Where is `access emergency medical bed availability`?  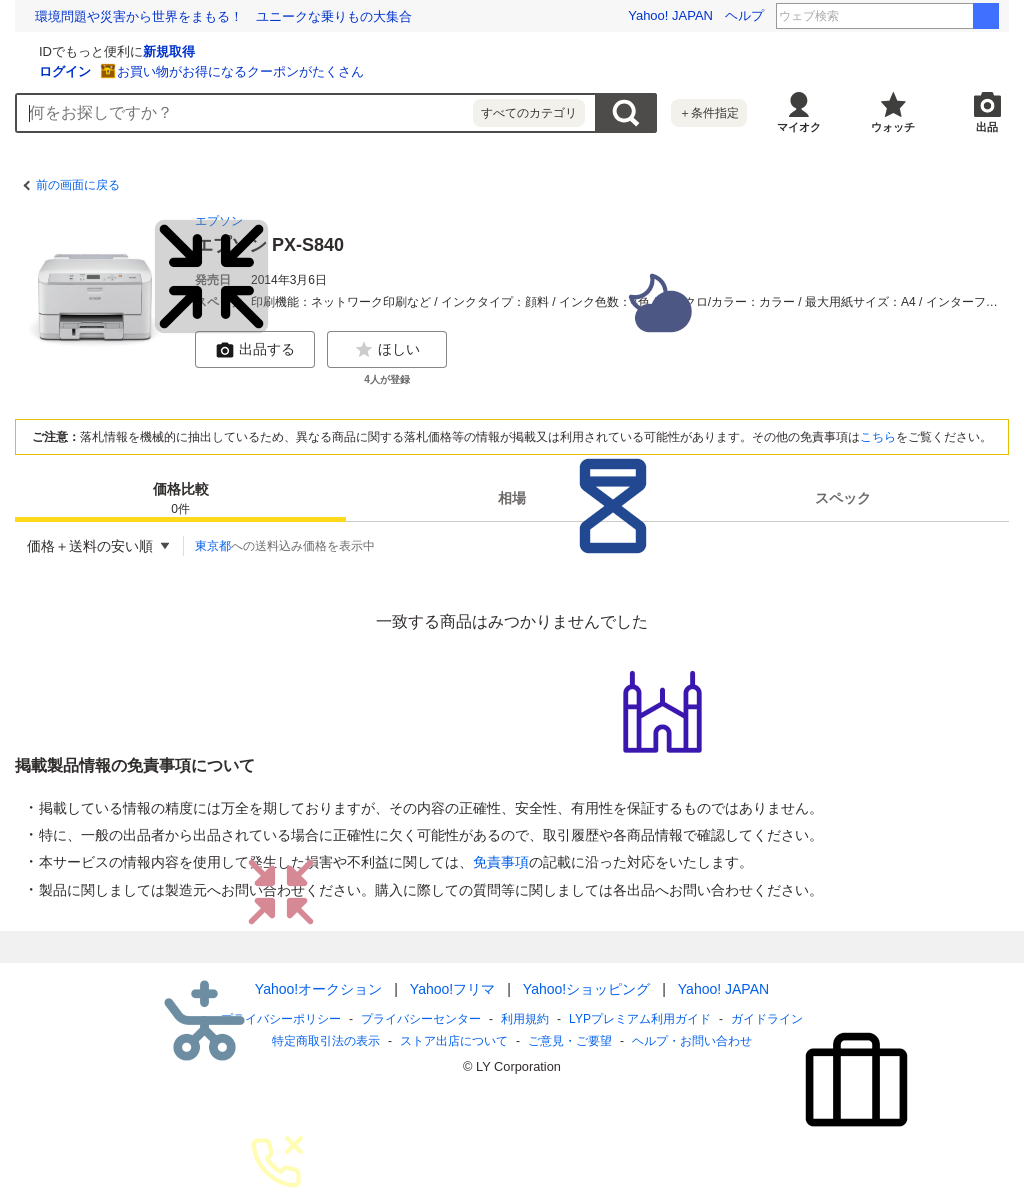
access emergency medical bed availability is located at coordinates (204, 1020).